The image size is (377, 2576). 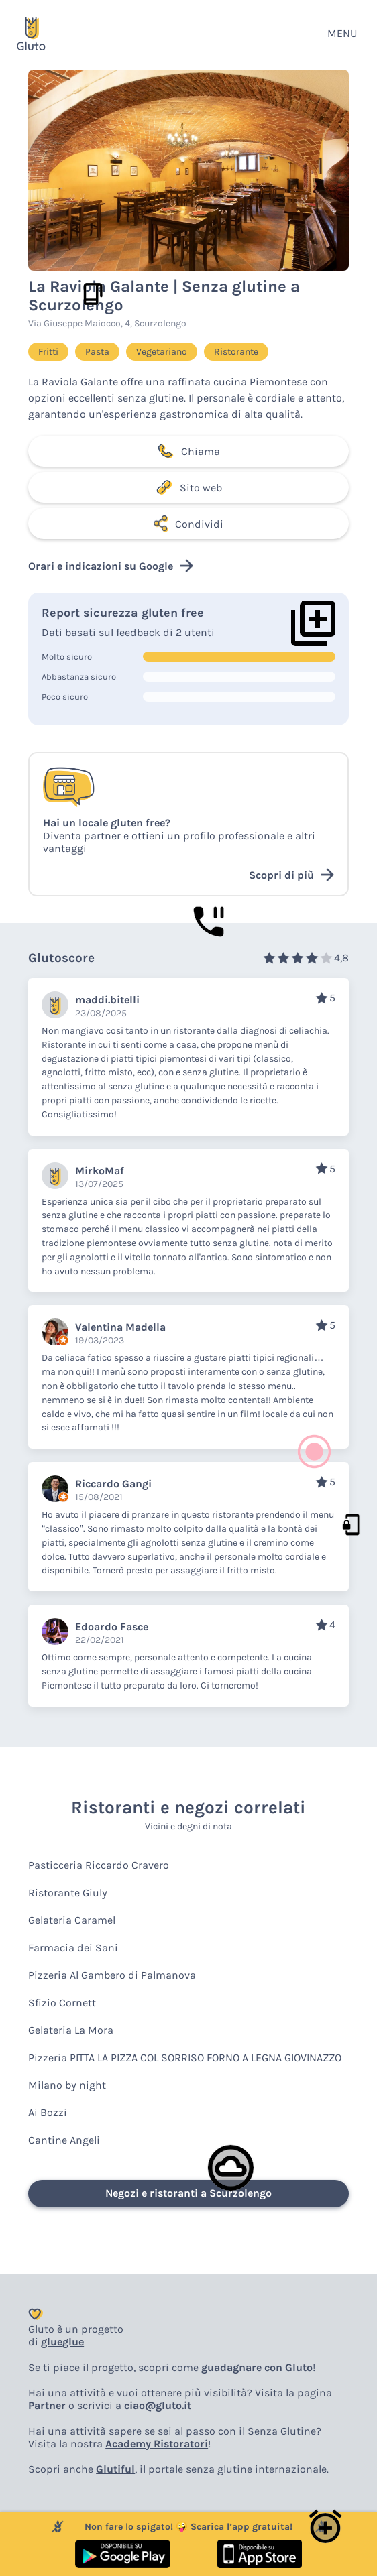 What do you see at coordinates (231, 2168) in the screenshot?
I see `access cloud storage` at bounding box center [231, 2168].